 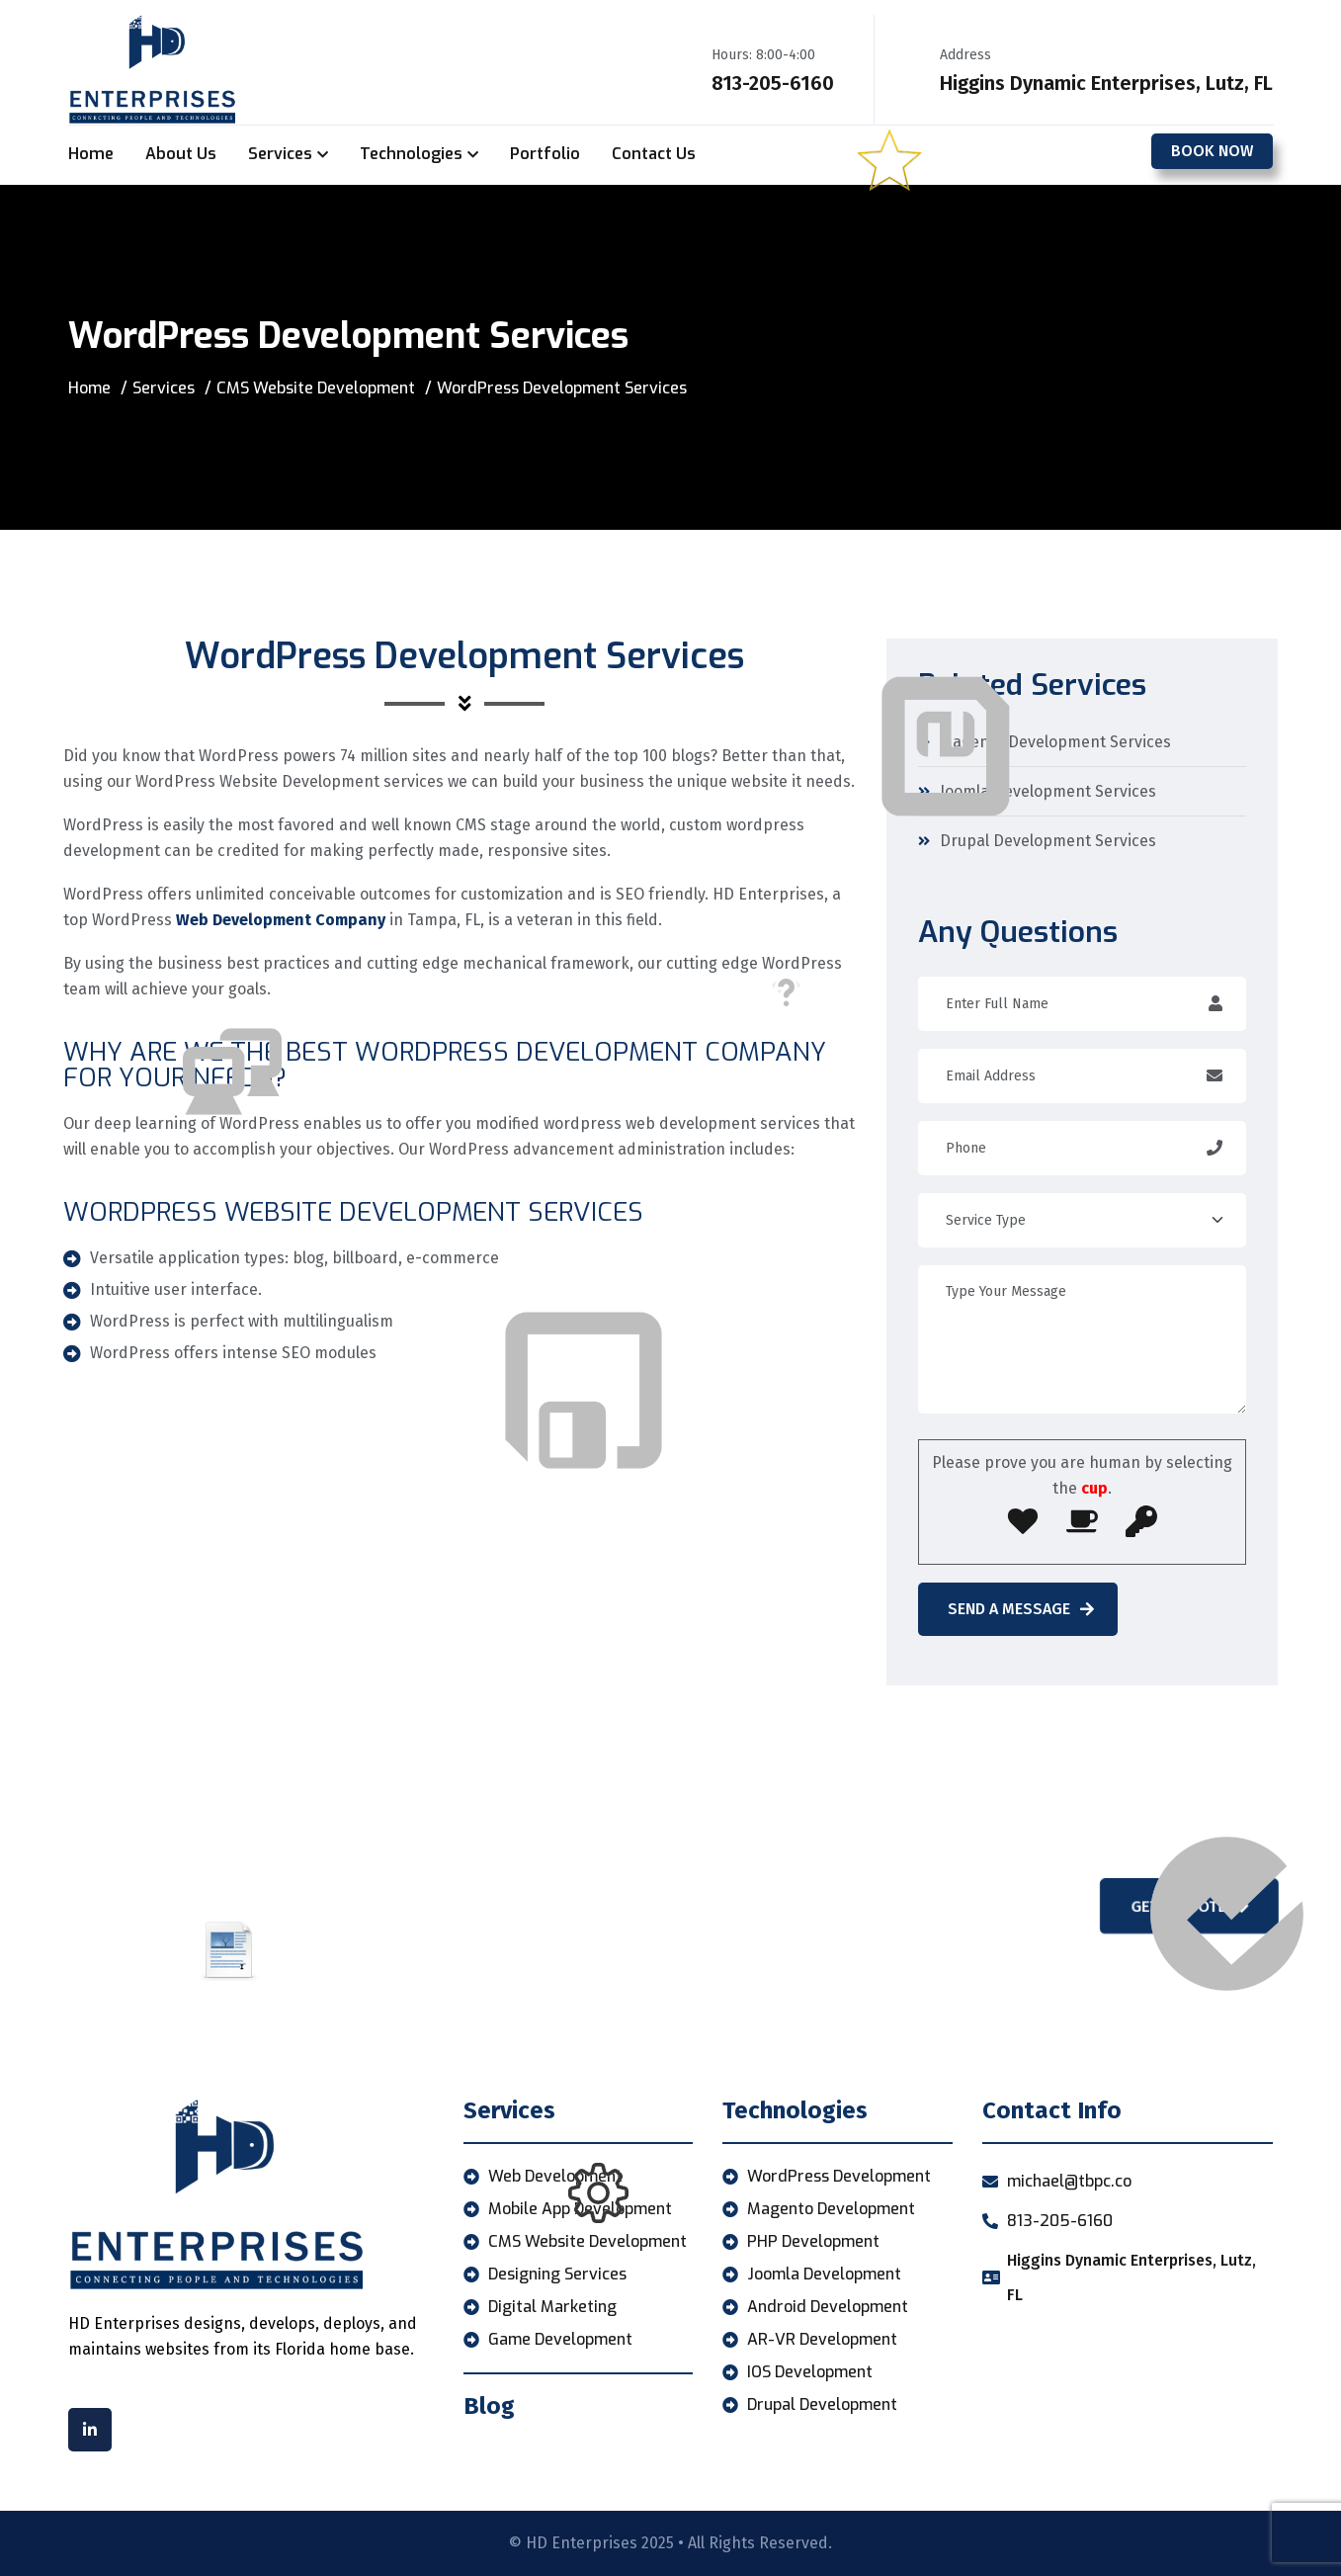 I want to click on access application settings or preferences, so click(x=598, y=2192).